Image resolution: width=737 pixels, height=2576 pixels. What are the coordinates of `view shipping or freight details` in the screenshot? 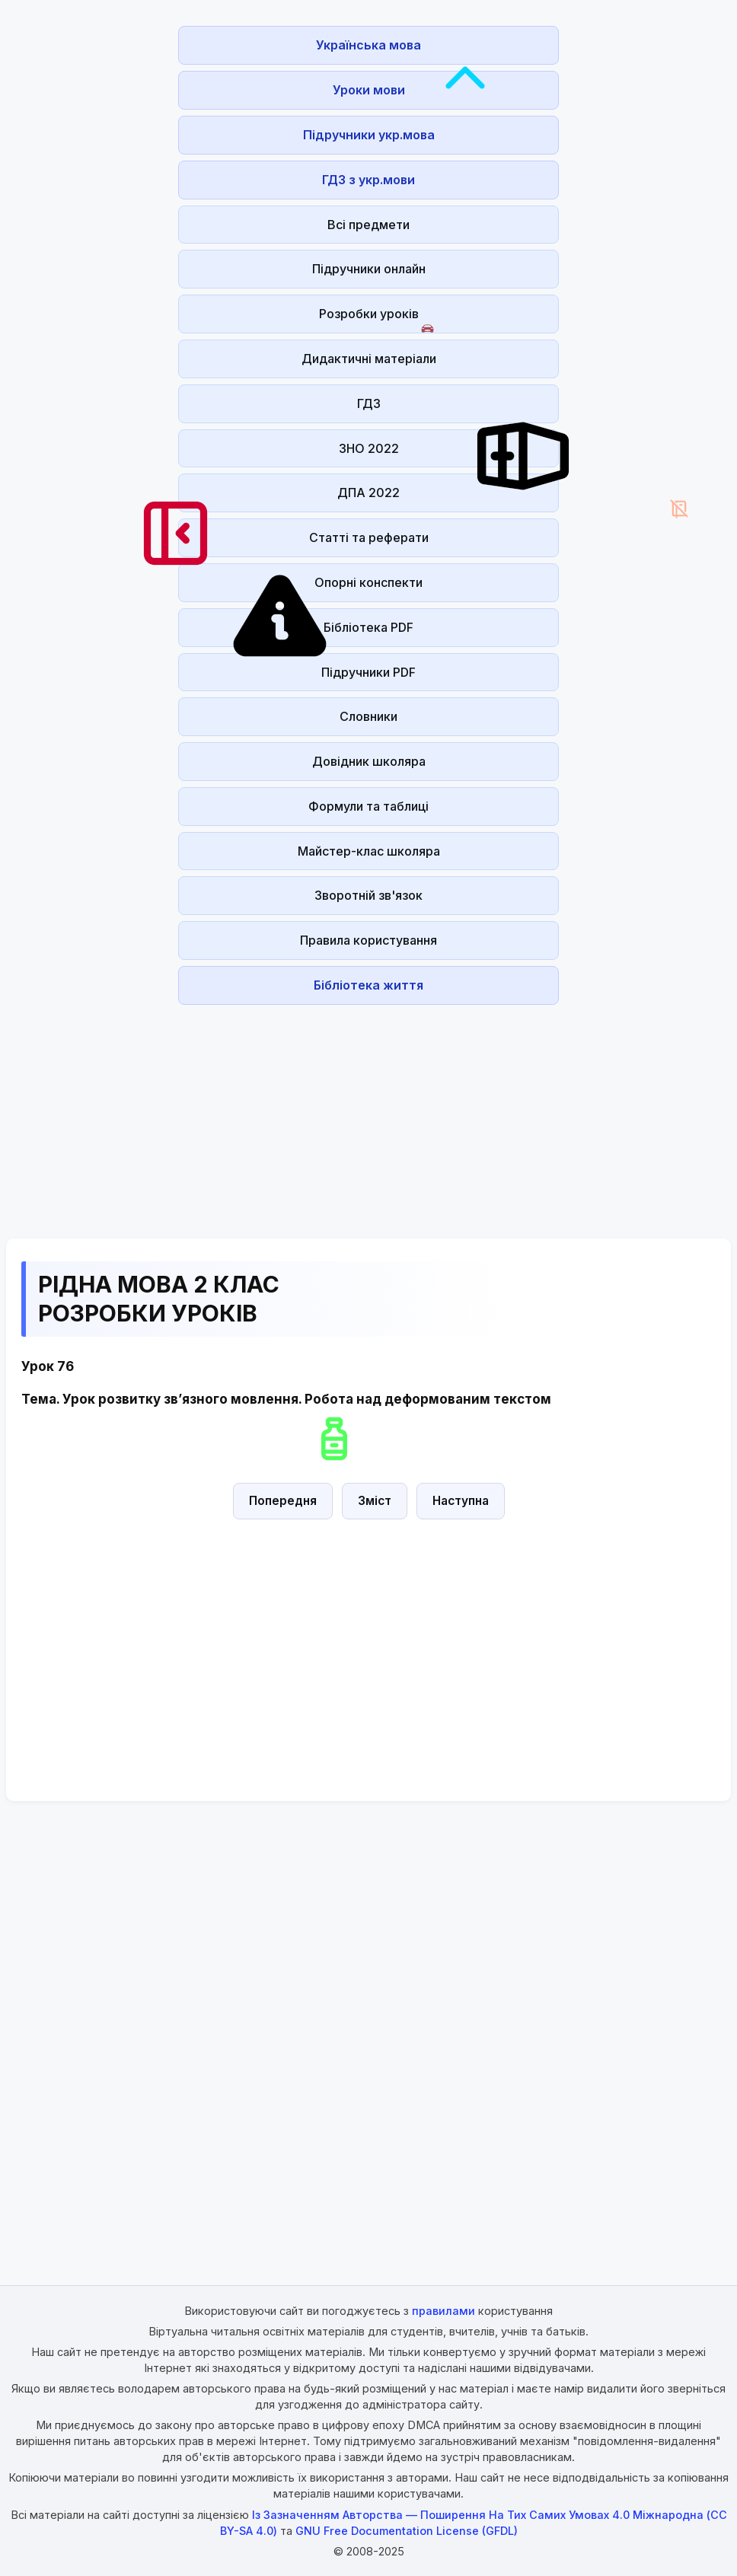 It's located at (523, 456).